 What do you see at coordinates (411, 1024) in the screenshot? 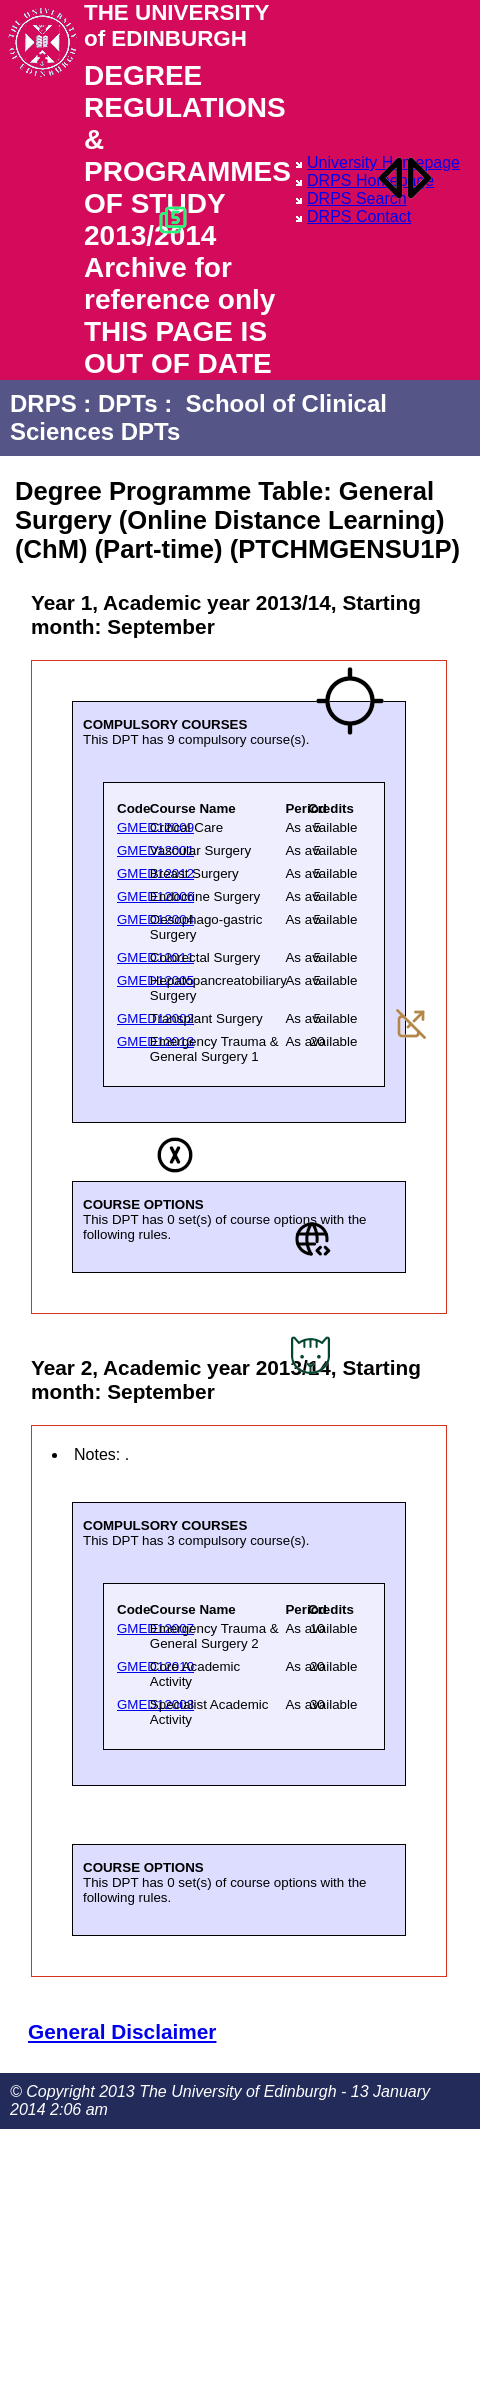
I see `external link disabled or unavailable` at bounding box center [411, 1024].